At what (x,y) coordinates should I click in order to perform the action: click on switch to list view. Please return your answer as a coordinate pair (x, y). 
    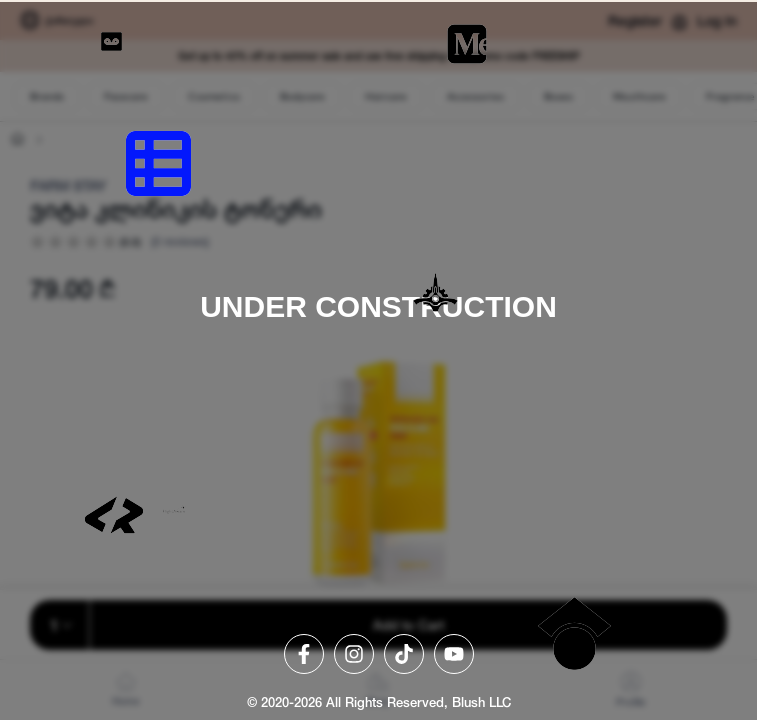
    Looking at the image, I should click on (158, 163).